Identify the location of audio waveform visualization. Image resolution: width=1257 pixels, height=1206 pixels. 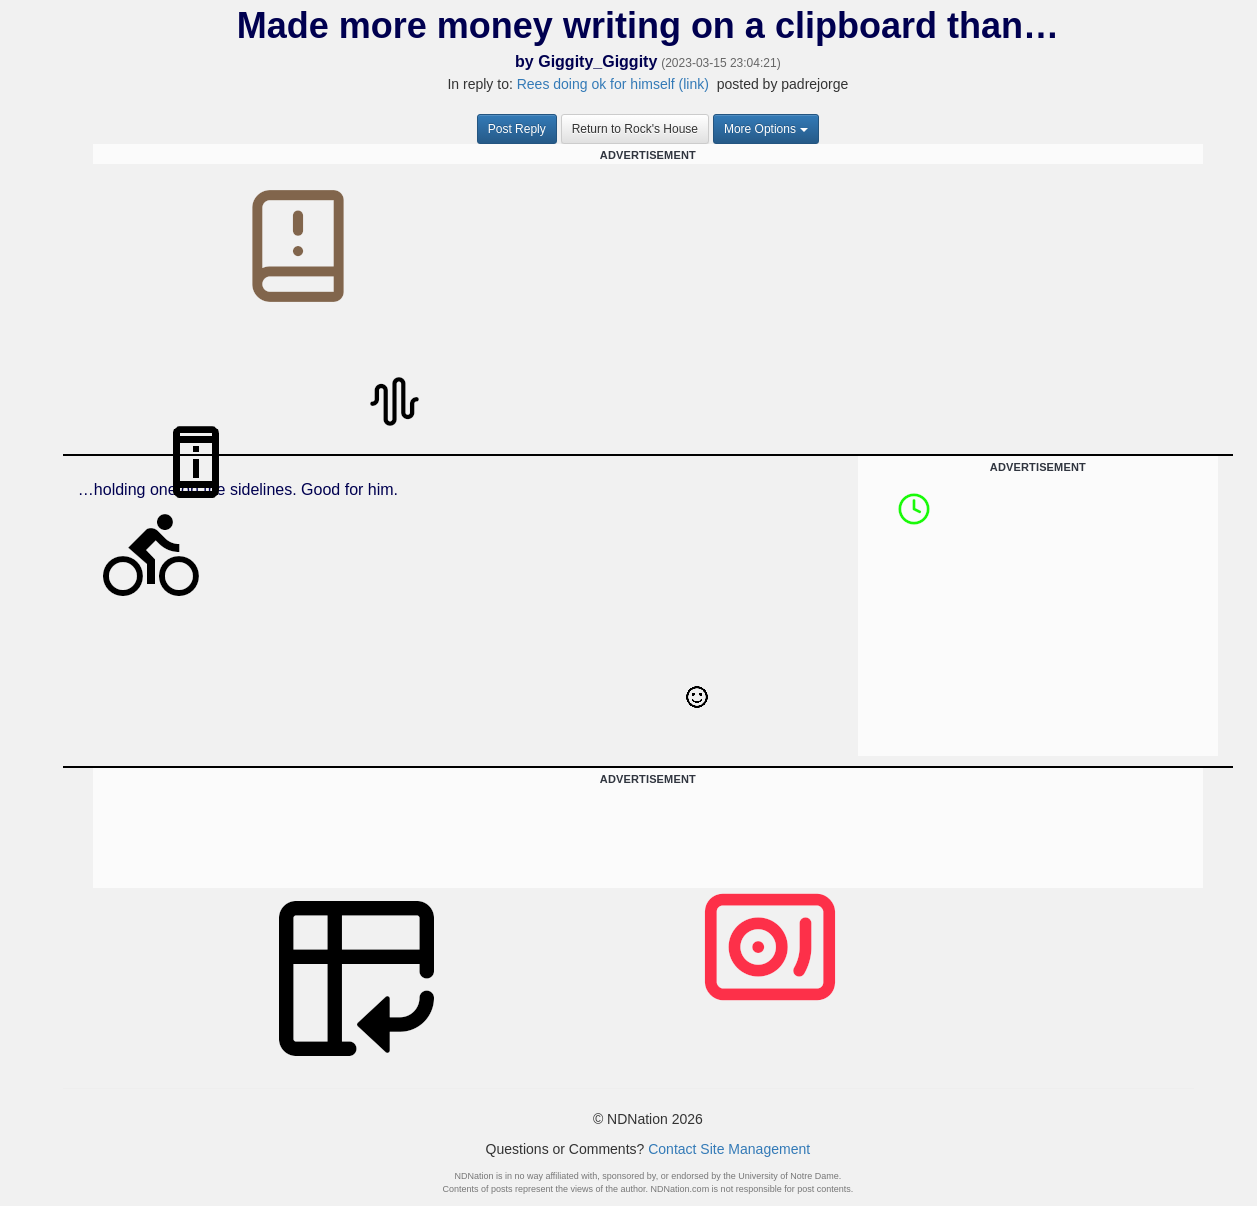
(394, 401).